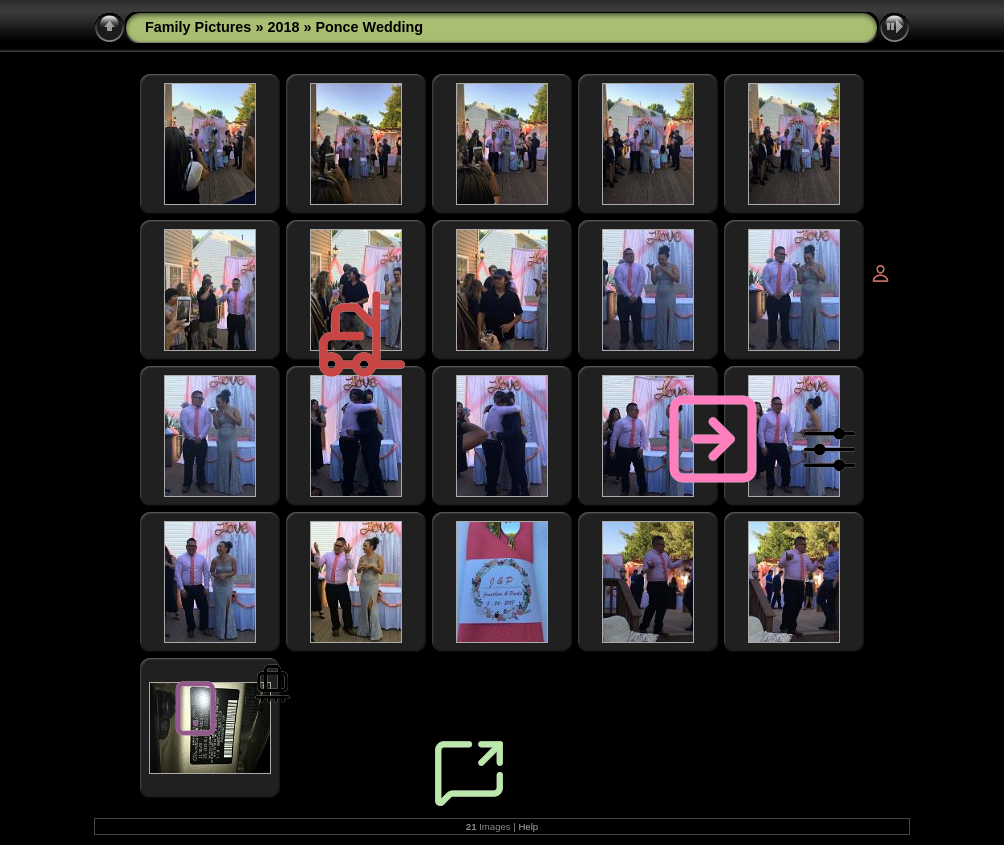 The width and height of the screenshot is (1004, 845). What do you see at coordinates (469, 772) in the screenshot?
I see `share this conversation` at bounding box center [469, 772].